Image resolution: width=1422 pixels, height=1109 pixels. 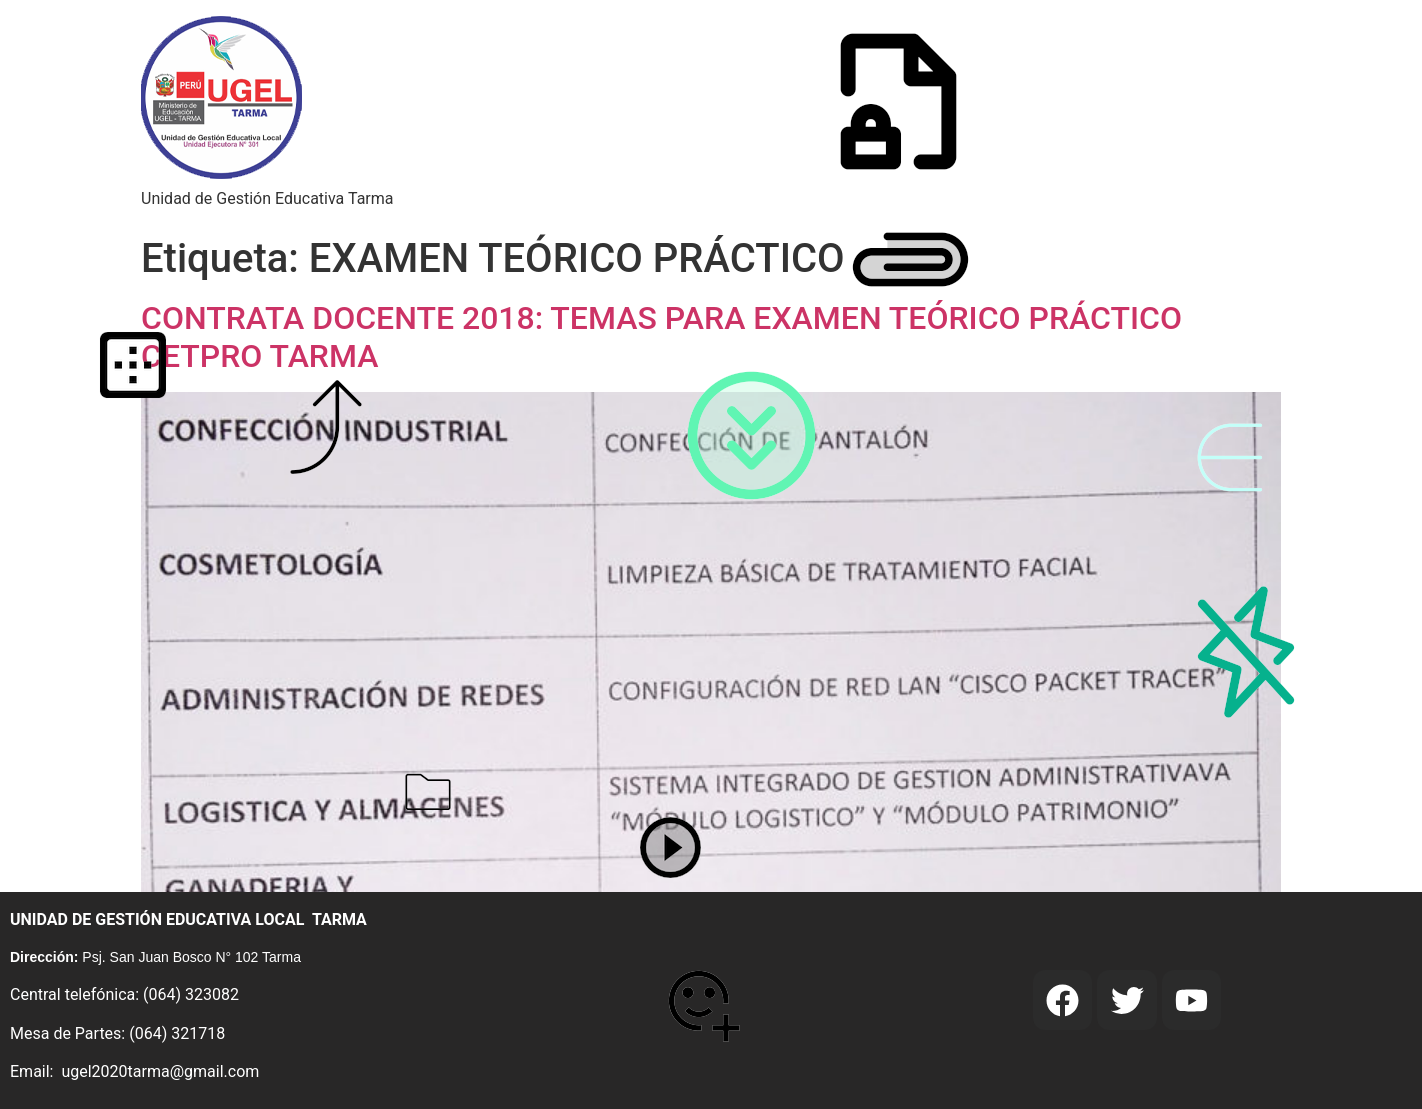 What do you see at coordinates (428, 791) in the screenshot?
I see `open file folder` at bounding box center [428, 791].